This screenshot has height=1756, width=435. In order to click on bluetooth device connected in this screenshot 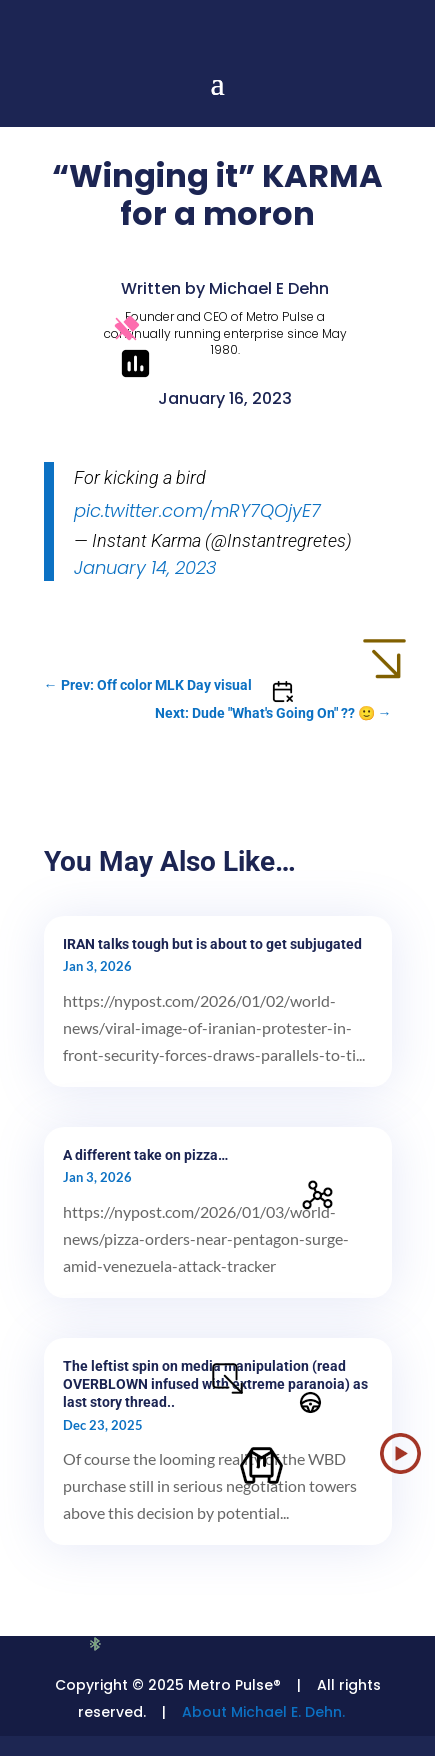, I will do `click(95, 1644)`.